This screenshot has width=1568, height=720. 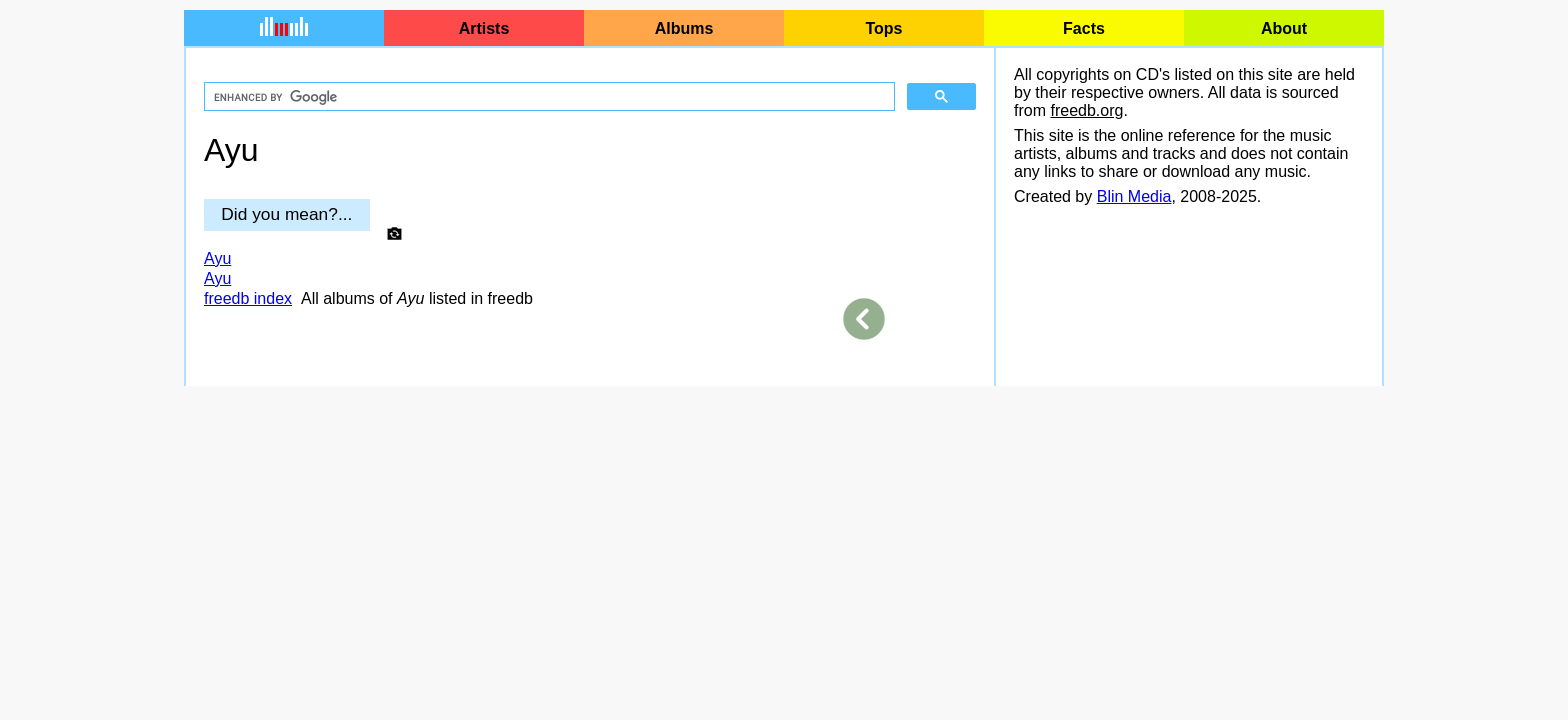 What do you see at coordinates (394, 233) in the screenshot?
I see `switch between front and rear camera` at bounding box center [394, 233].